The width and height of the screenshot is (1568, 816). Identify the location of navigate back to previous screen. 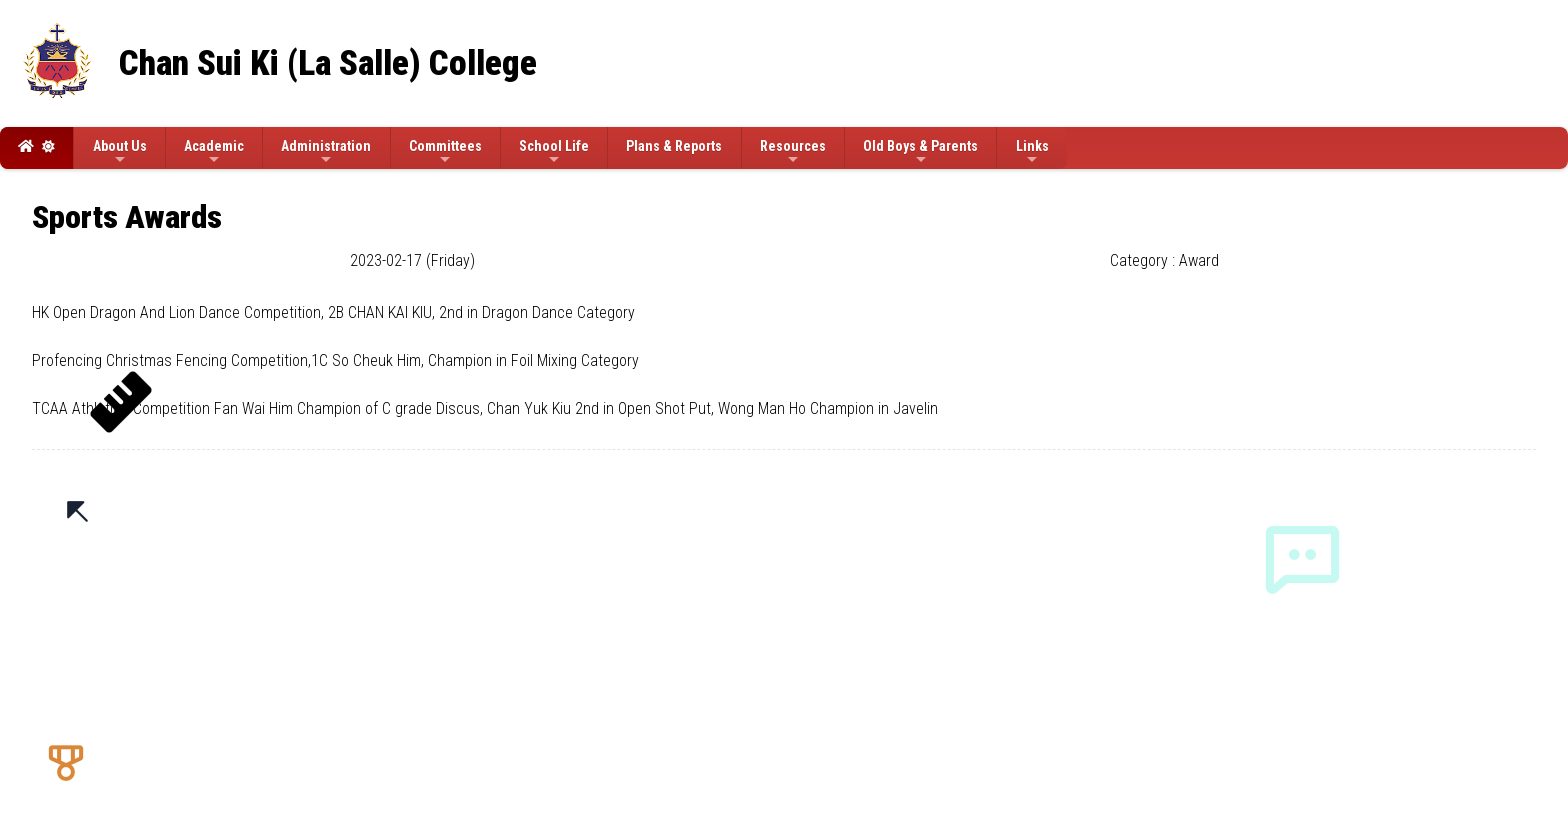
(77, 511).